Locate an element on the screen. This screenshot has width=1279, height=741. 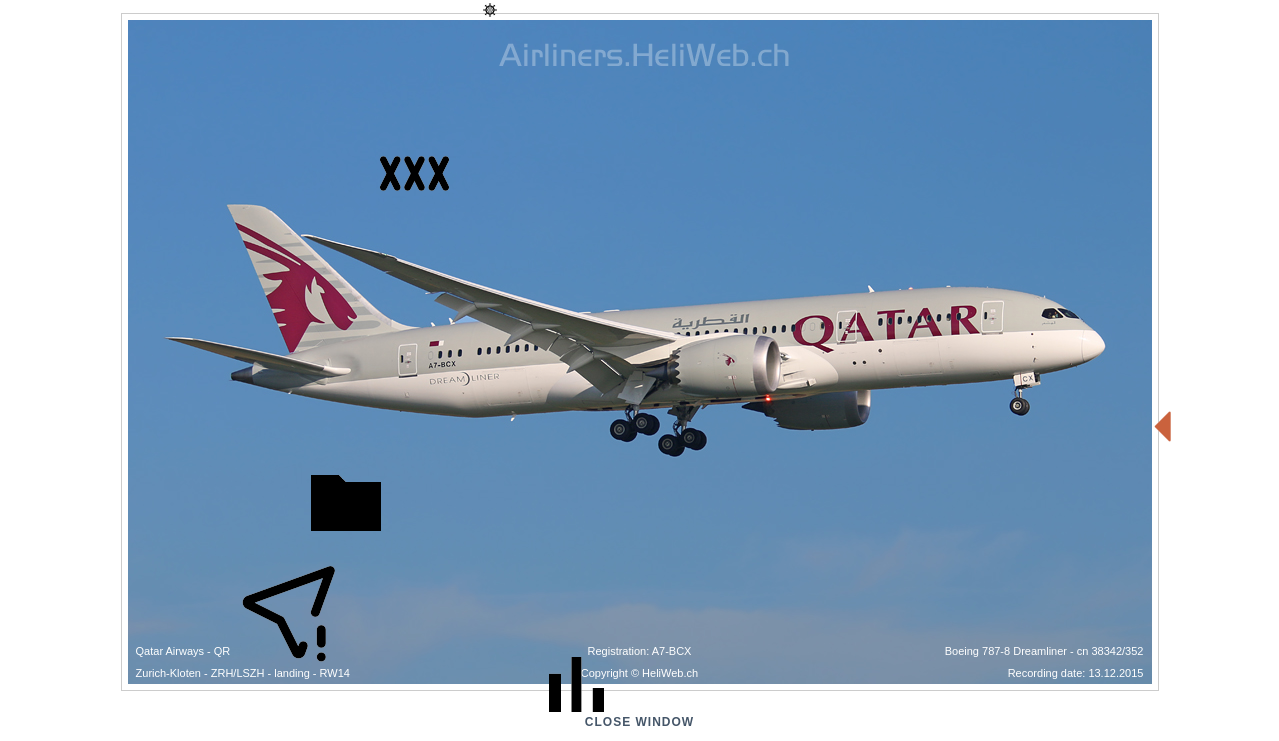
access your files and documents is located at coordinates (346, 503).